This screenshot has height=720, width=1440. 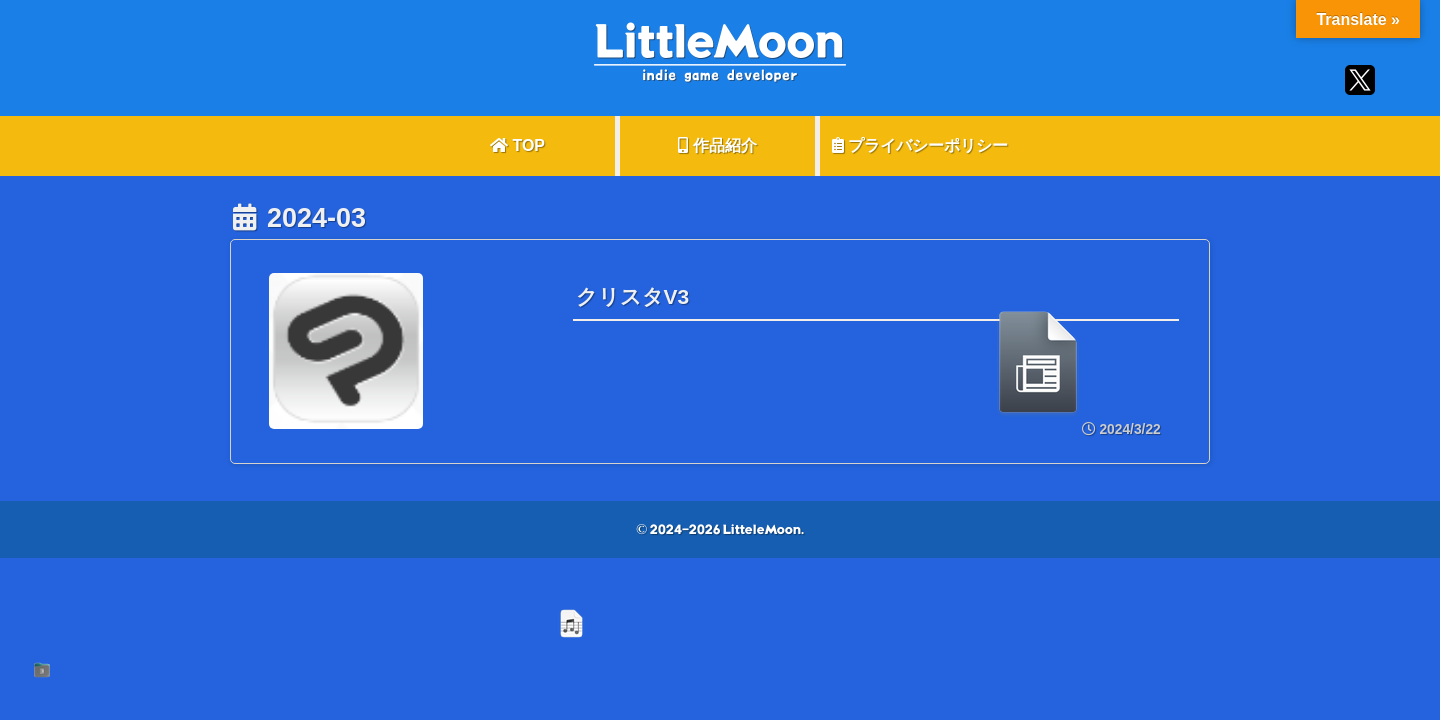 I want to click on an audio melody file type, so click(x=571, y=623).